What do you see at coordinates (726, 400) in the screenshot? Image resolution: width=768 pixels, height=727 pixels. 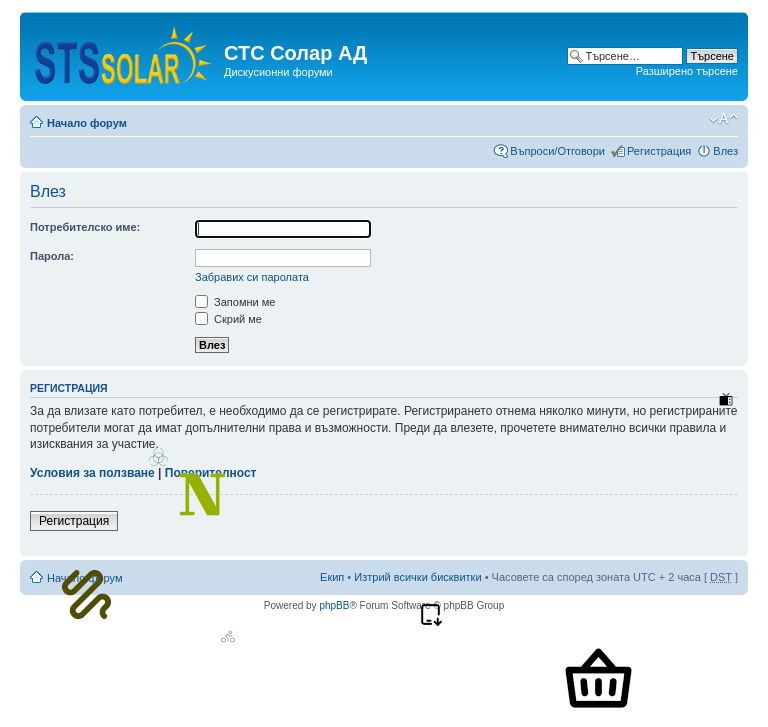 I see `access TV or video streaming content` at bounding box center [726, 400].